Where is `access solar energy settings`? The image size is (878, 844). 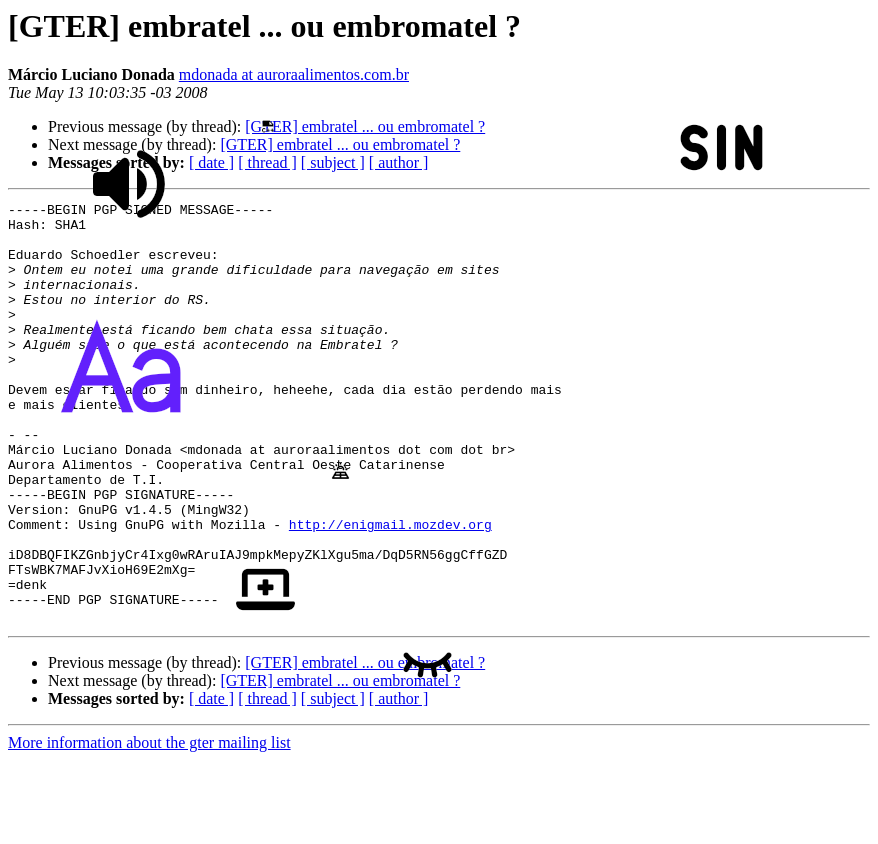 access solar energy settings is located at coordinates (340, 471).